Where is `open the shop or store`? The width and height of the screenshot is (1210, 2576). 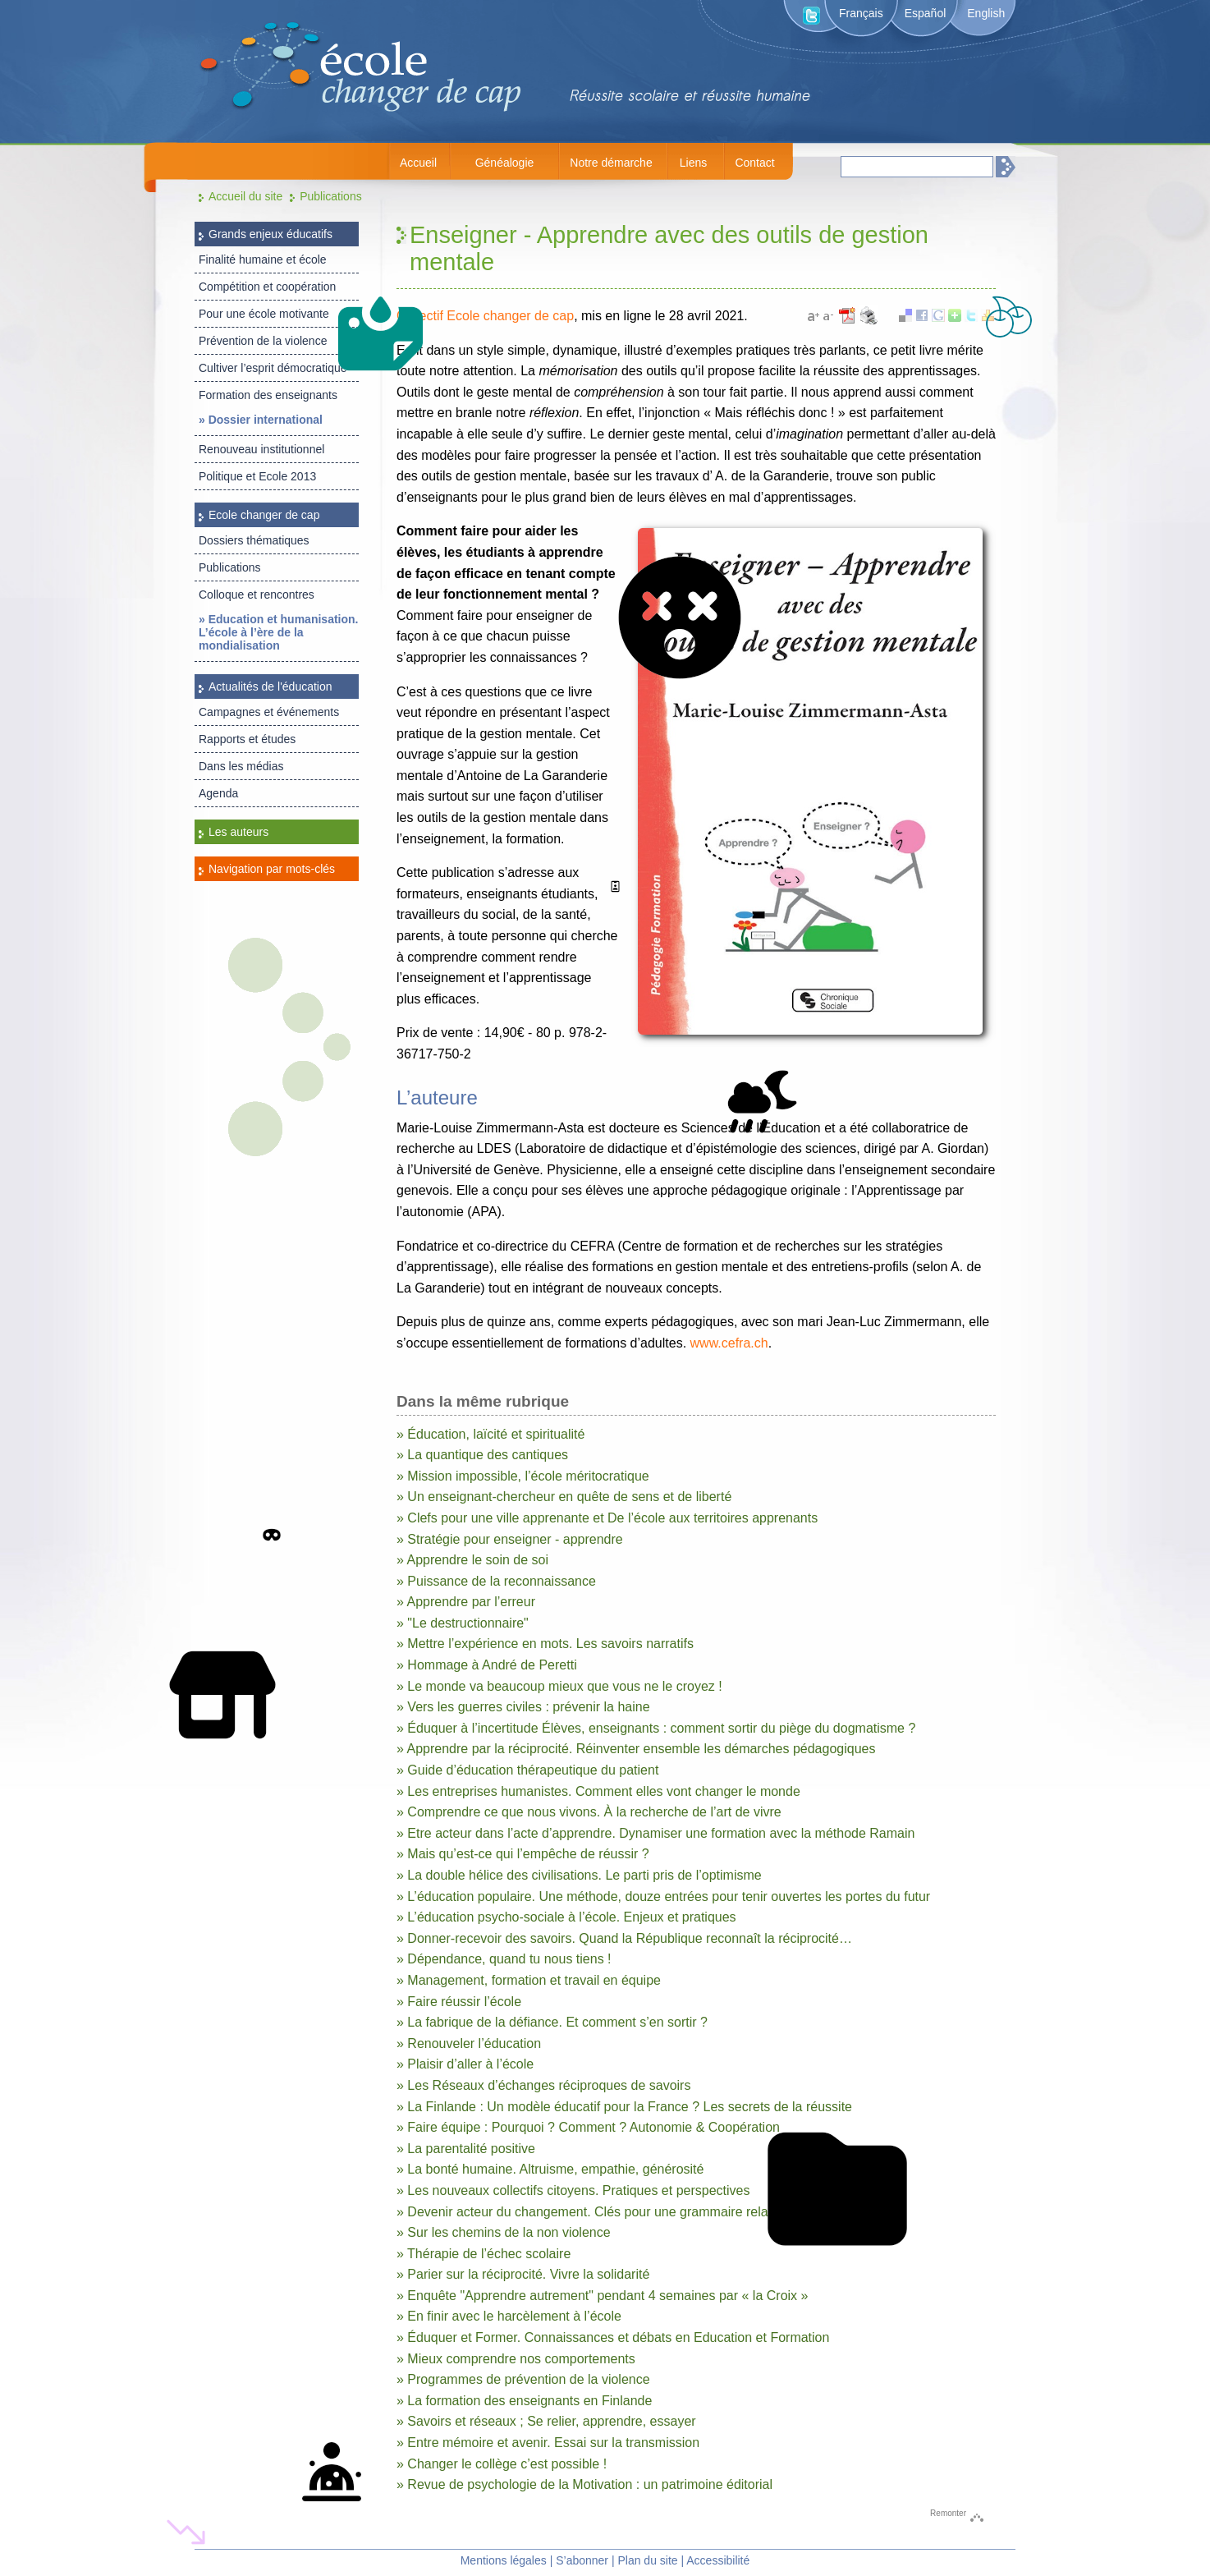
open the shop or store is located at coordinates (222, 1695).